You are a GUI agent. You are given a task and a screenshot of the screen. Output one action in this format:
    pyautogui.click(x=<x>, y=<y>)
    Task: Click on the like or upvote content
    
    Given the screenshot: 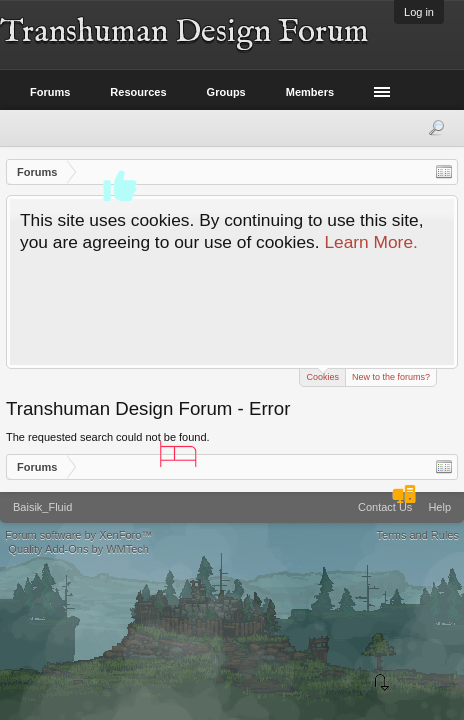 What is the action you would take?
    pyautogui.click(x=120, y=186)
    